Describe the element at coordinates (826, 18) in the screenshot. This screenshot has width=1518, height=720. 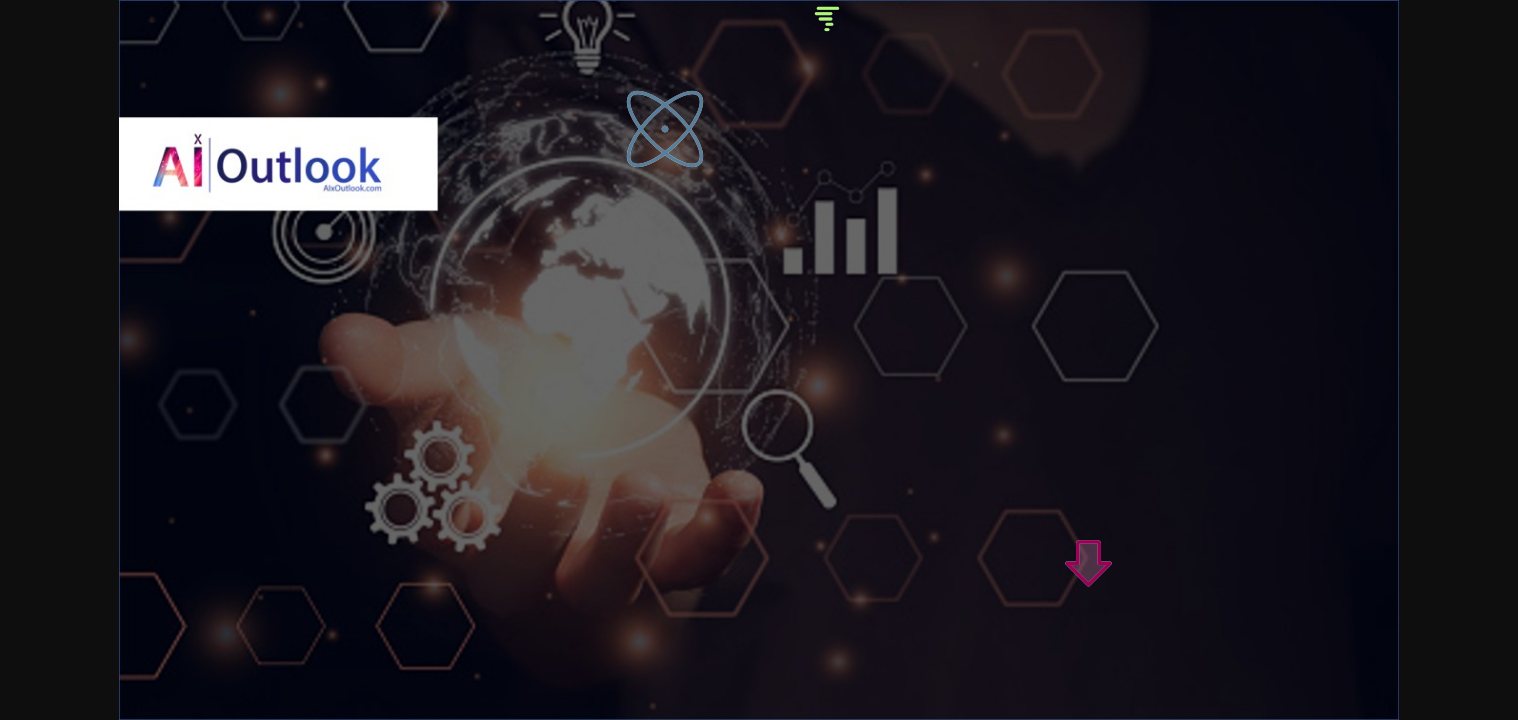
I see `indicates severe weather alert or tornado warning` at that location.